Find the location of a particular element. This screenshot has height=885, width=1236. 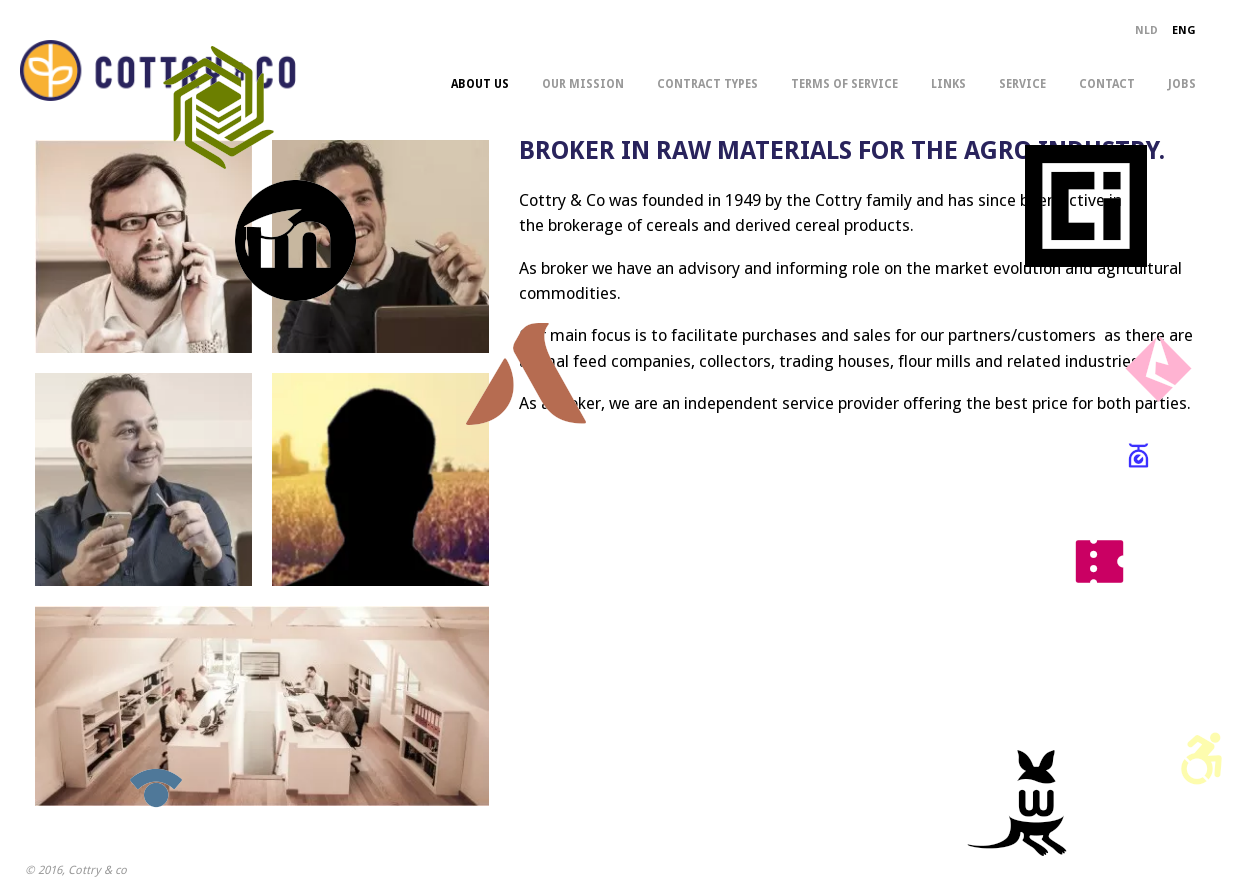

open container initiative (OCI) logo is located at coordinates (1086, 206).